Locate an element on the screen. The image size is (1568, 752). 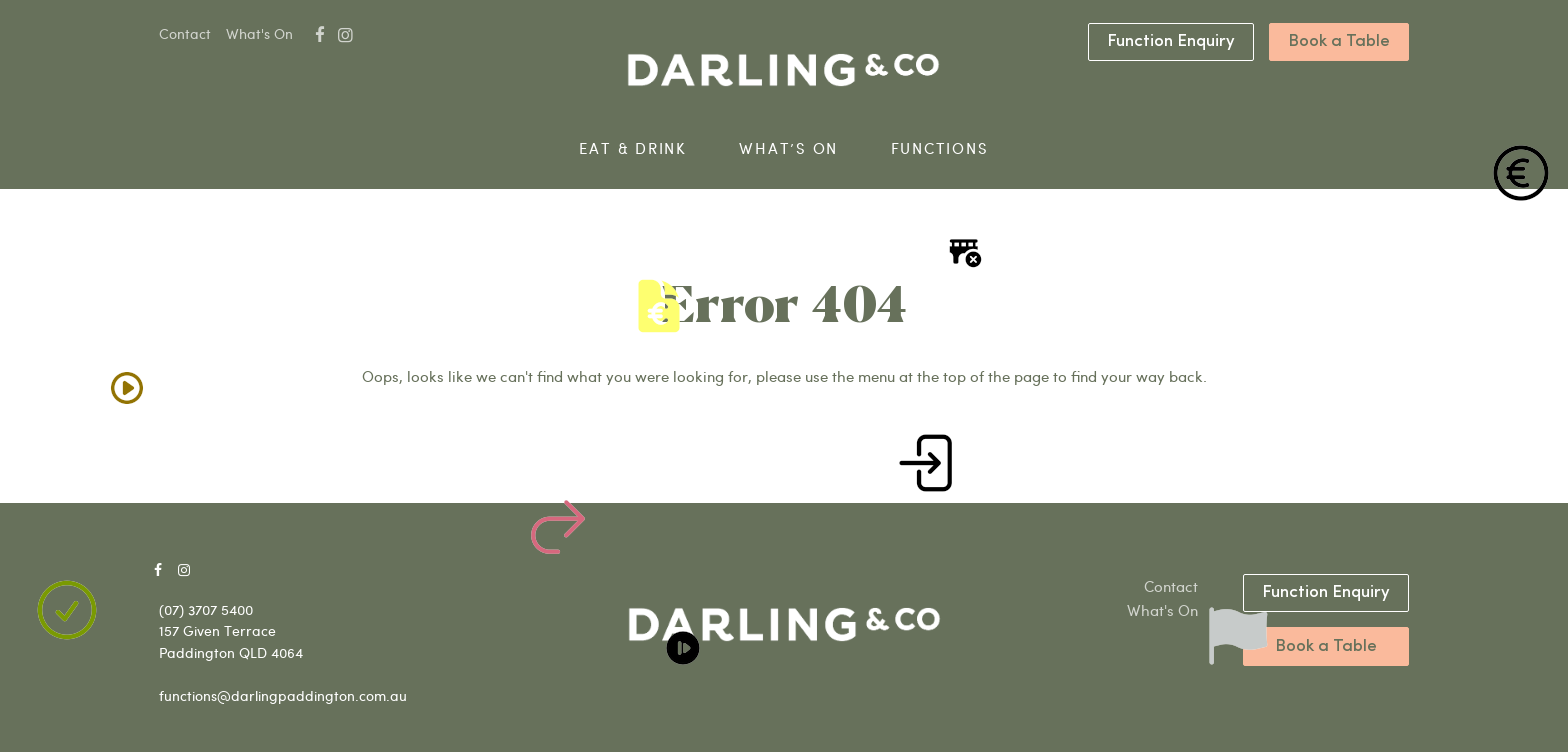
view price in euros is located at coordinates (1521, 173).